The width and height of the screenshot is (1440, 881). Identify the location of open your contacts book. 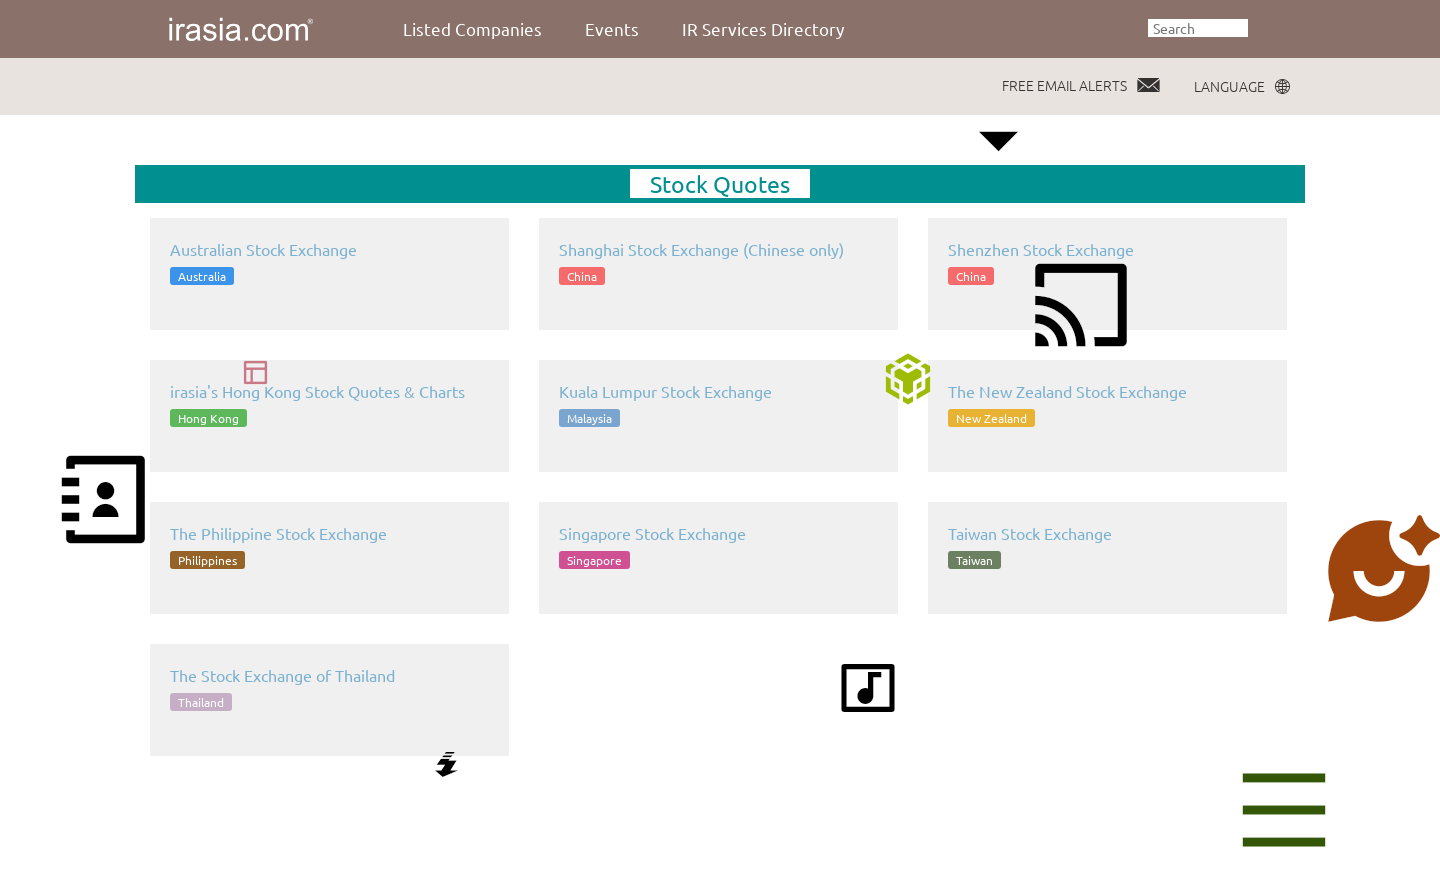
(105, 499).